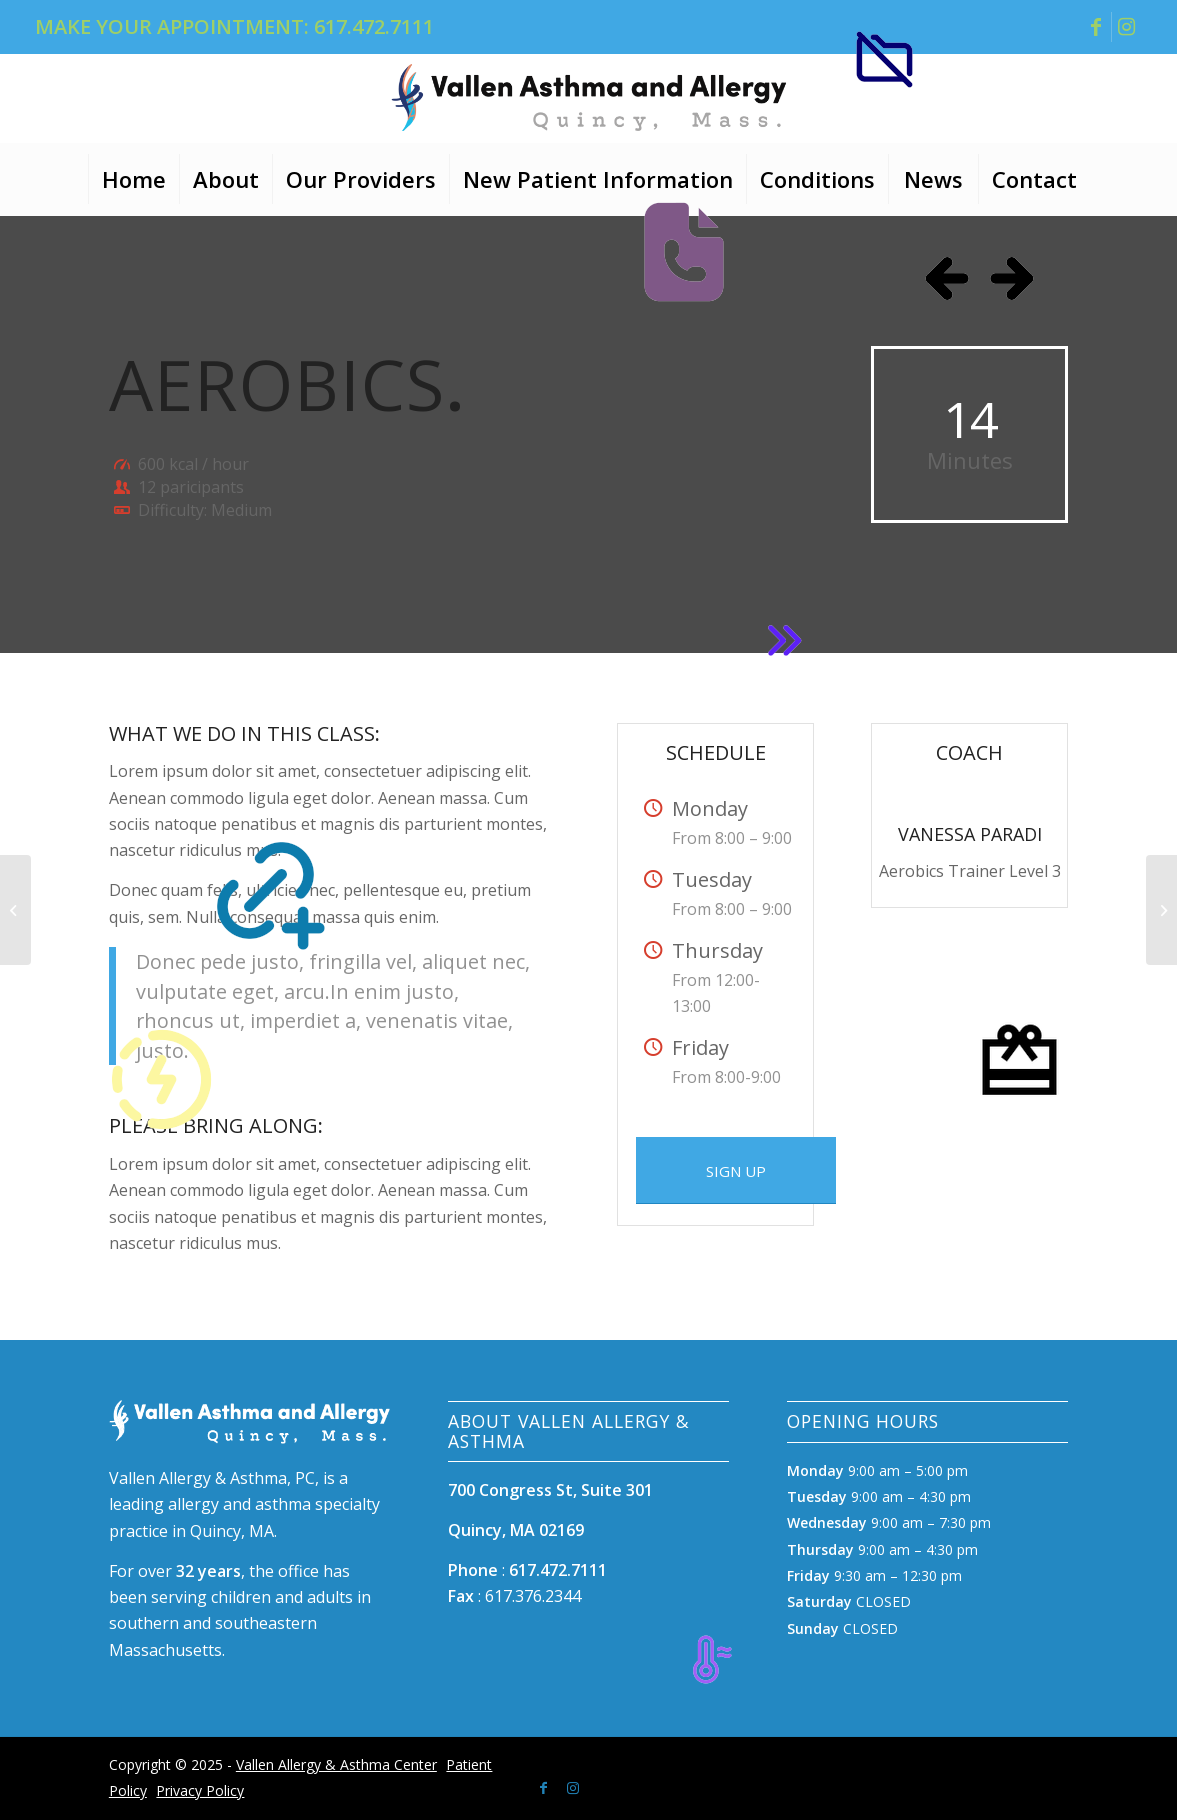  Describe the element at coordinates (161, 1079) in the screenshot. I see `battery is currently charging` at that location.